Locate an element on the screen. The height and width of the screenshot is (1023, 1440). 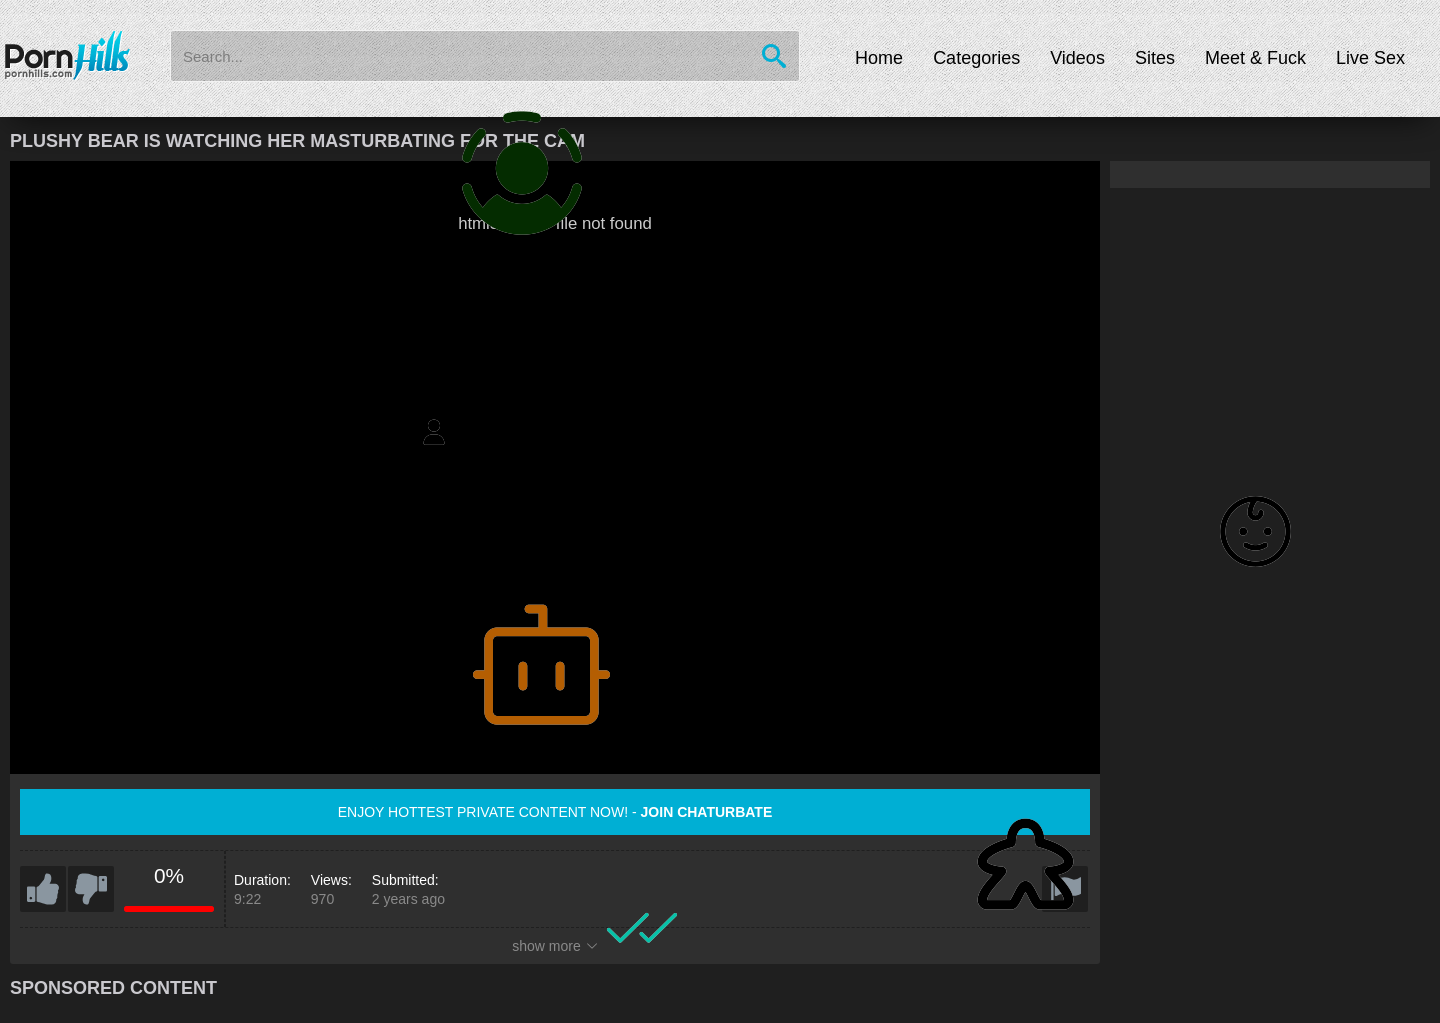
incomplete or pending user profile is located at coordinates (522, 173).